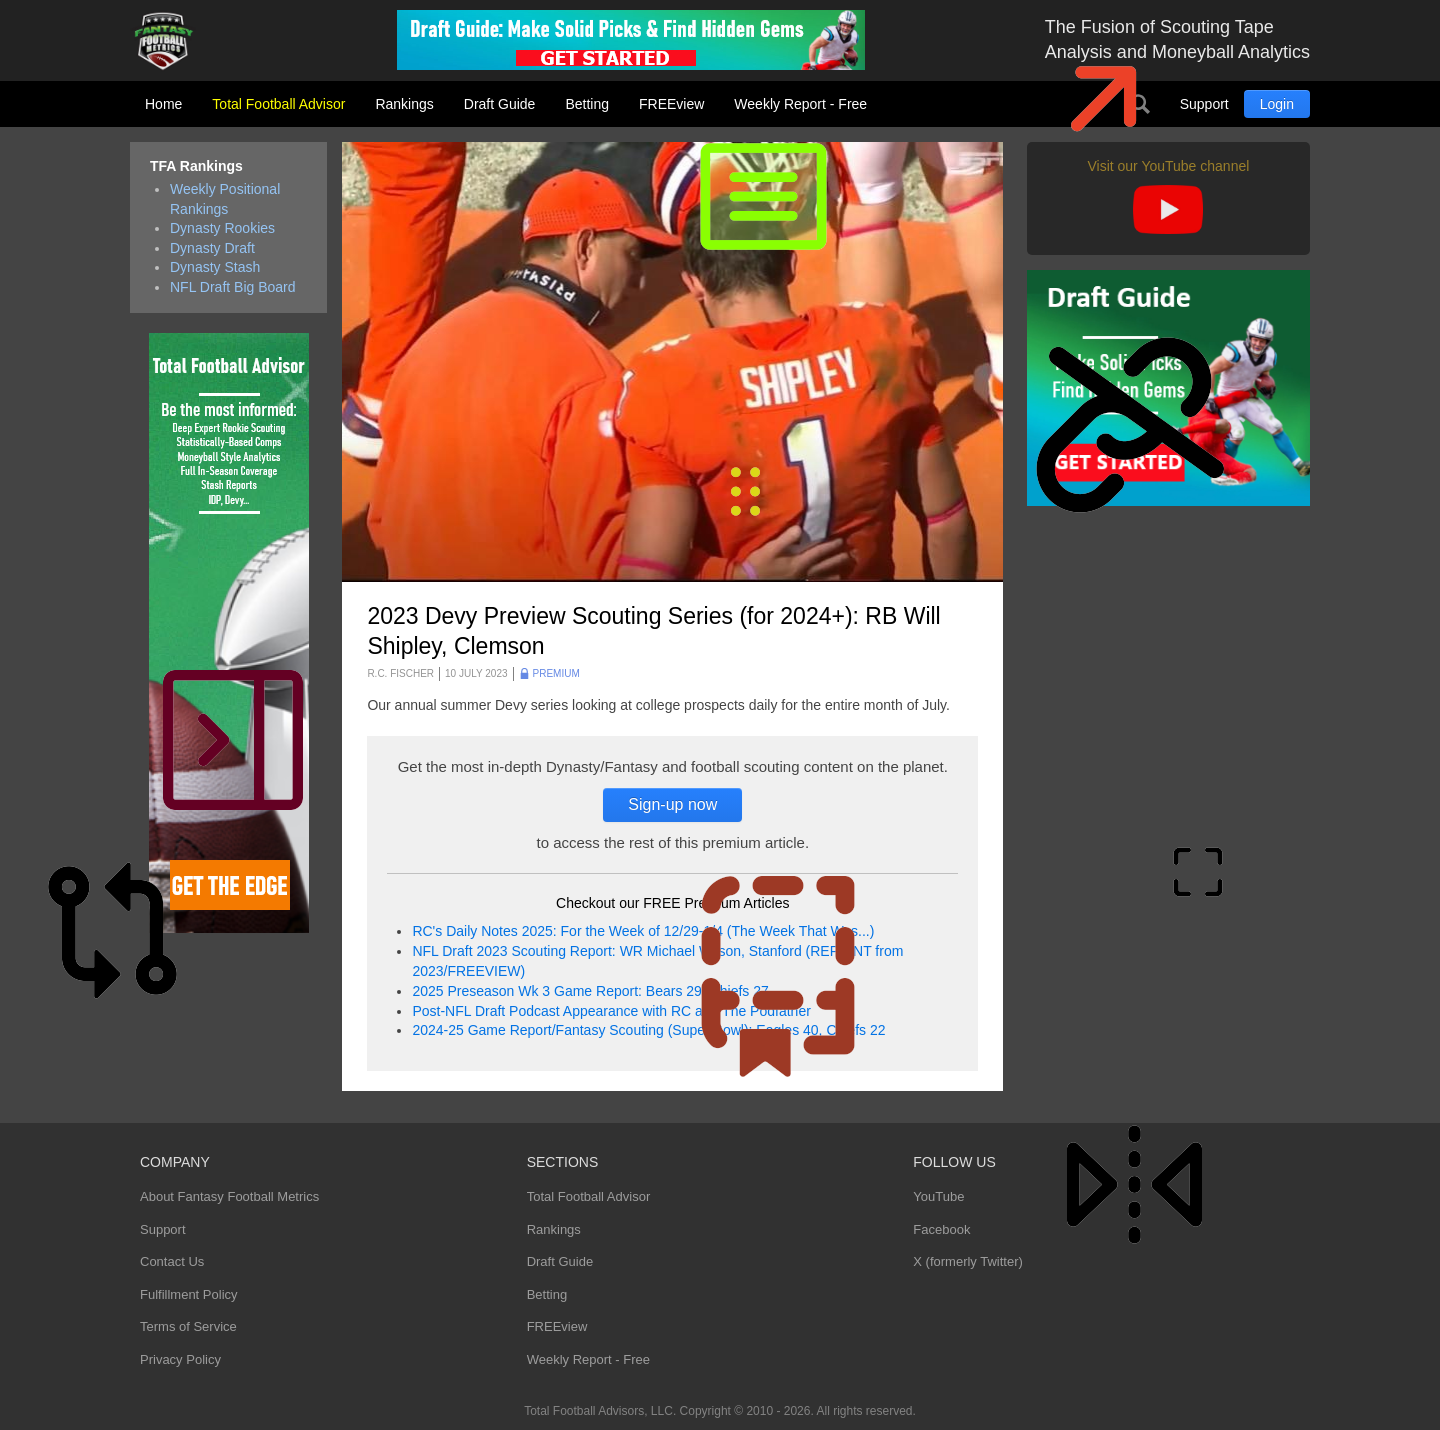 This screenshot has height=1430, width=1440. Describe the element at coordinates (778, 978) in the screenshot. I see `create a new repository from template` at that location.